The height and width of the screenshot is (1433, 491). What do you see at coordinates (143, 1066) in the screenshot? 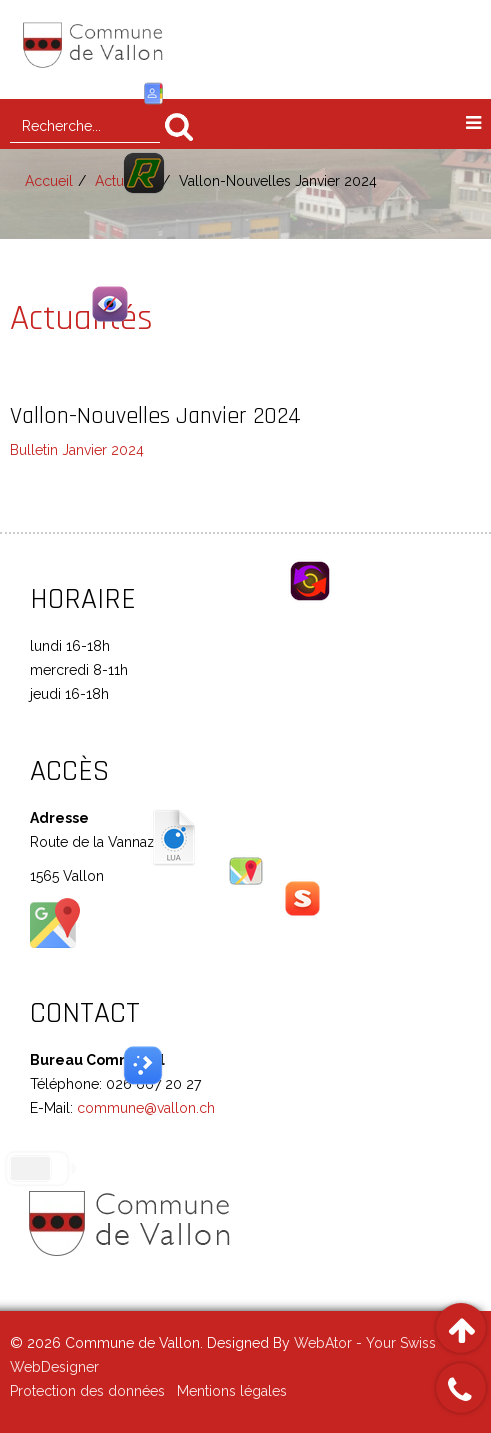
I see `access plasma desktop settings` at bounding box center [143, 1066].